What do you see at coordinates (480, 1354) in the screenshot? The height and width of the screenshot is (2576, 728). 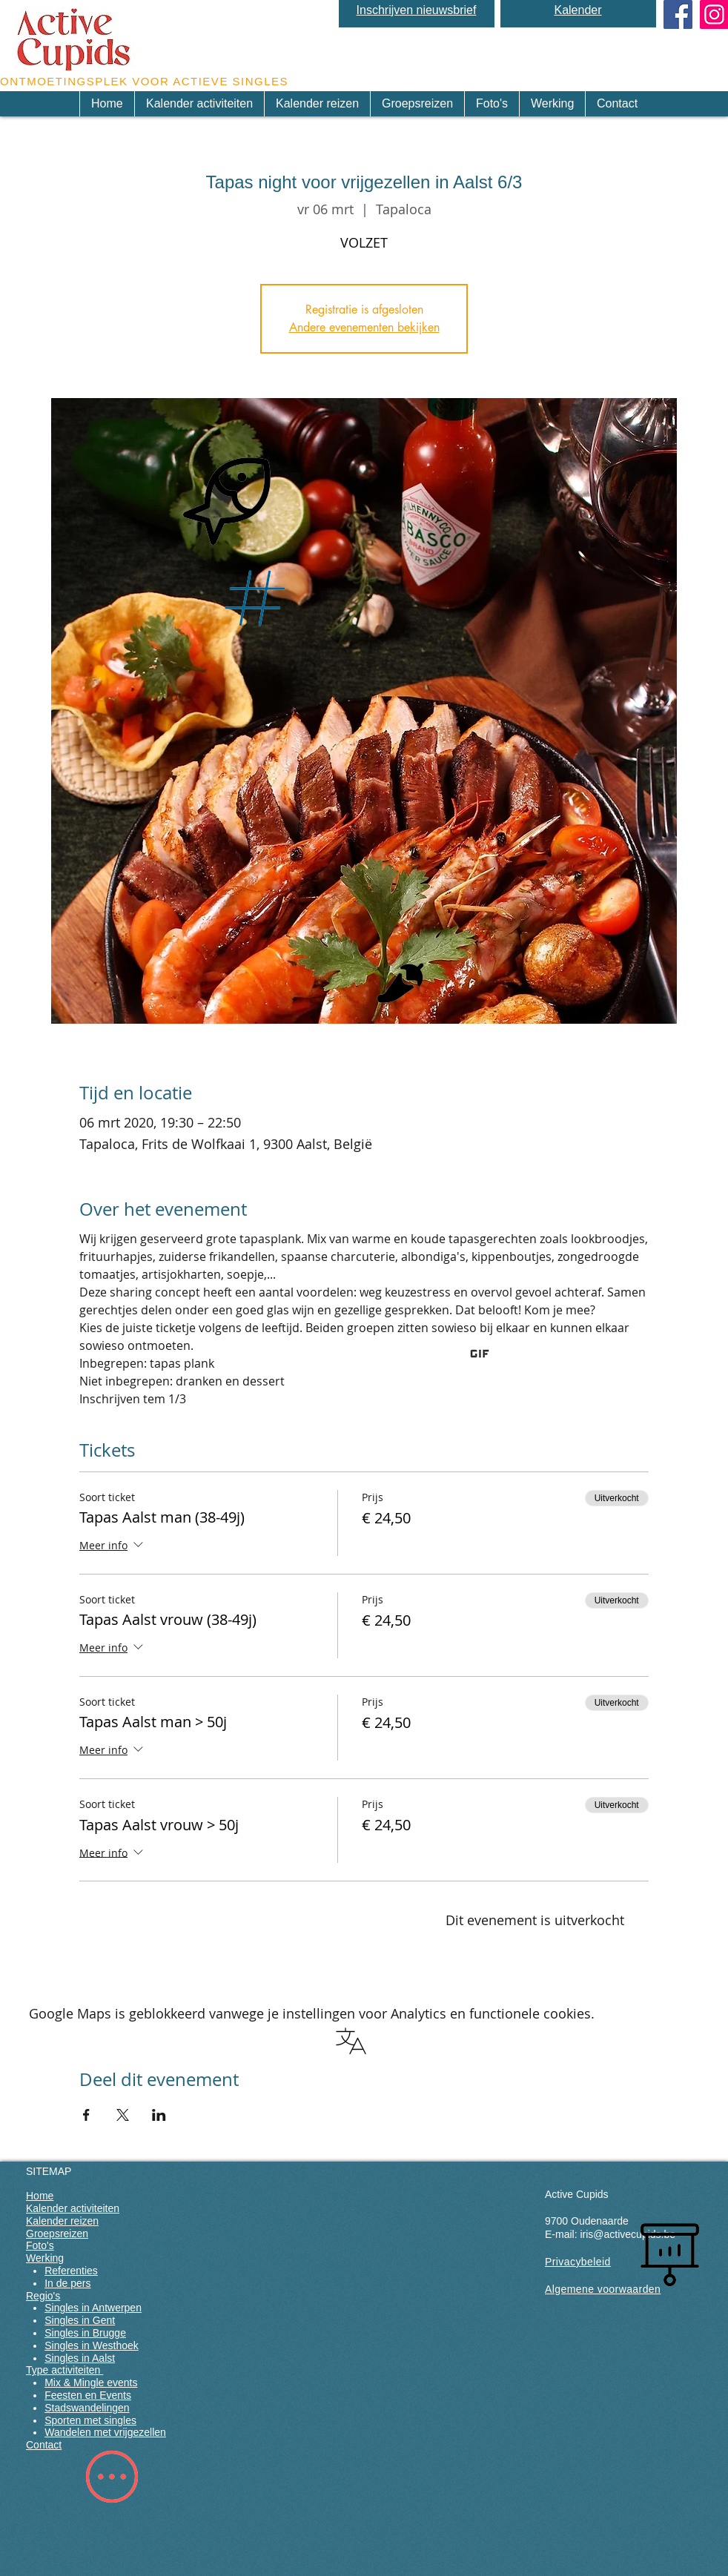 I see `insert a gif into your message` at bounding box center [480, 1354].